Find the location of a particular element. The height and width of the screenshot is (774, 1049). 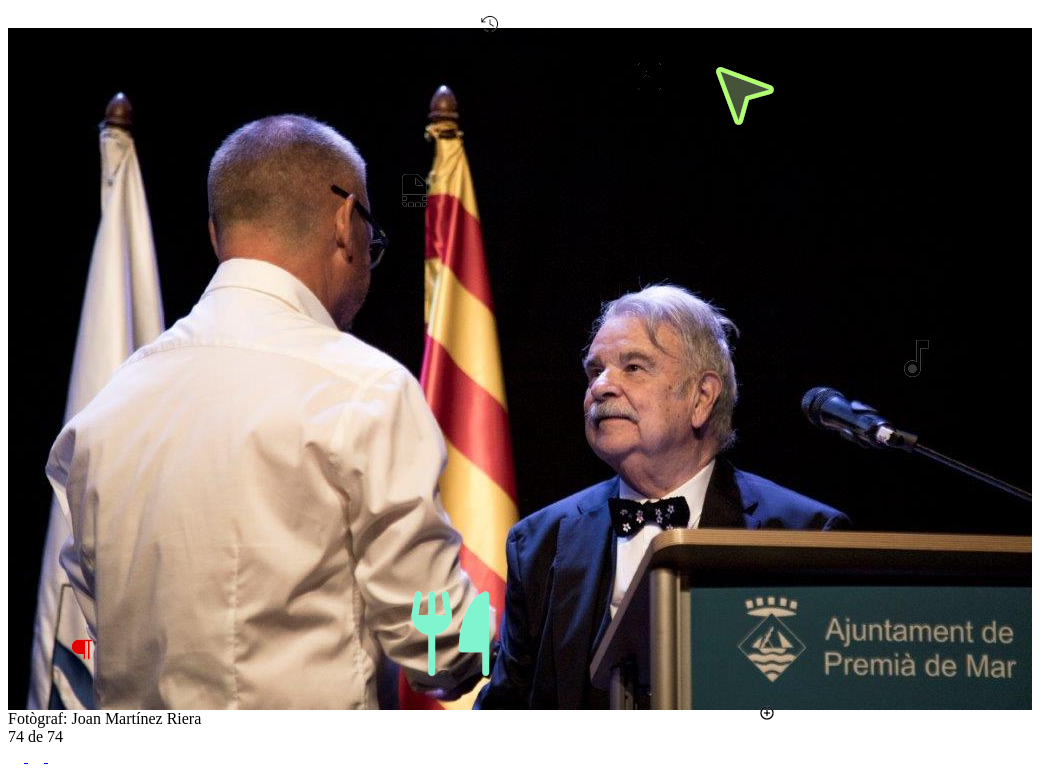

tap to navigate to destination is located at coordinates (740, 91).